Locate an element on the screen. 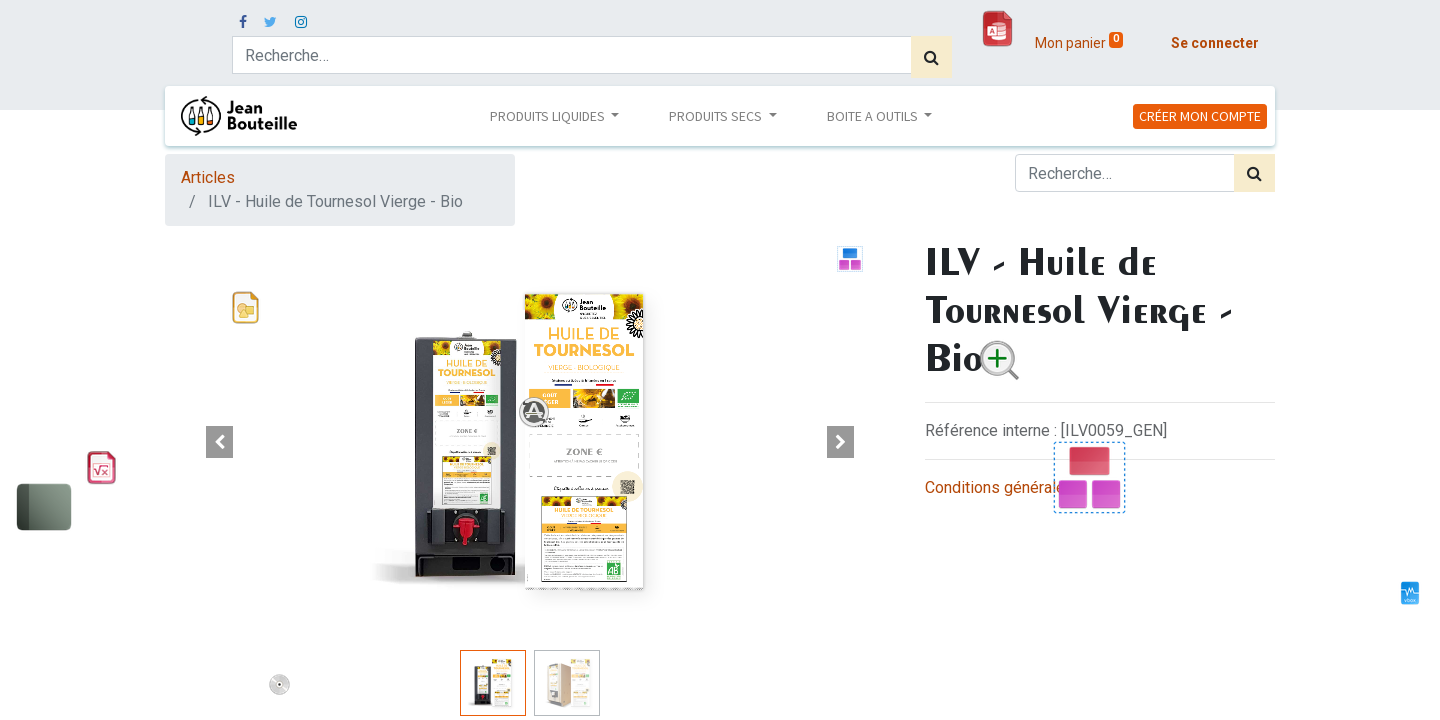  access CD/DVD drive or disc media is located at coordinates (279, 684).